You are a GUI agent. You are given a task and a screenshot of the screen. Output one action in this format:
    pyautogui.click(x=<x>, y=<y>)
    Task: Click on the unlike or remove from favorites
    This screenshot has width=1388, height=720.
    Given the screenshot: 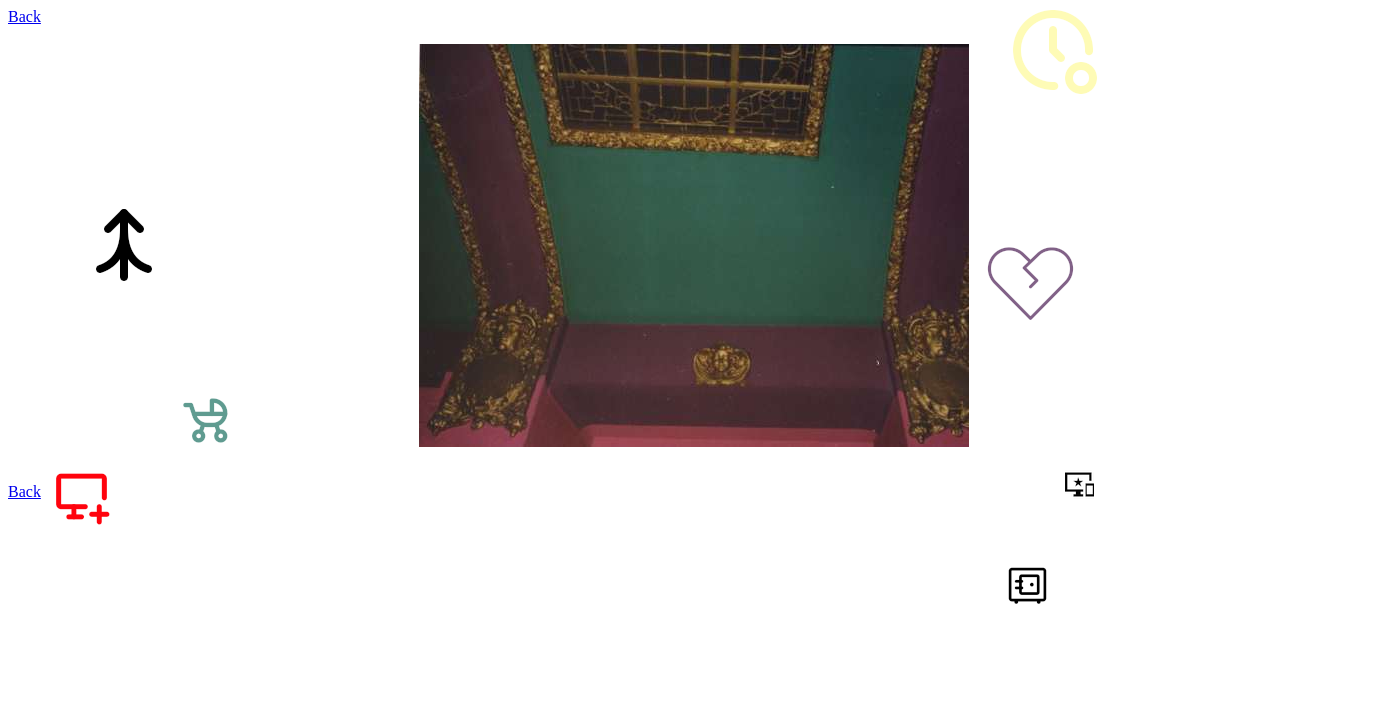 What is the action you would take?
    pyautogui.click(x=1030, y=280)
    